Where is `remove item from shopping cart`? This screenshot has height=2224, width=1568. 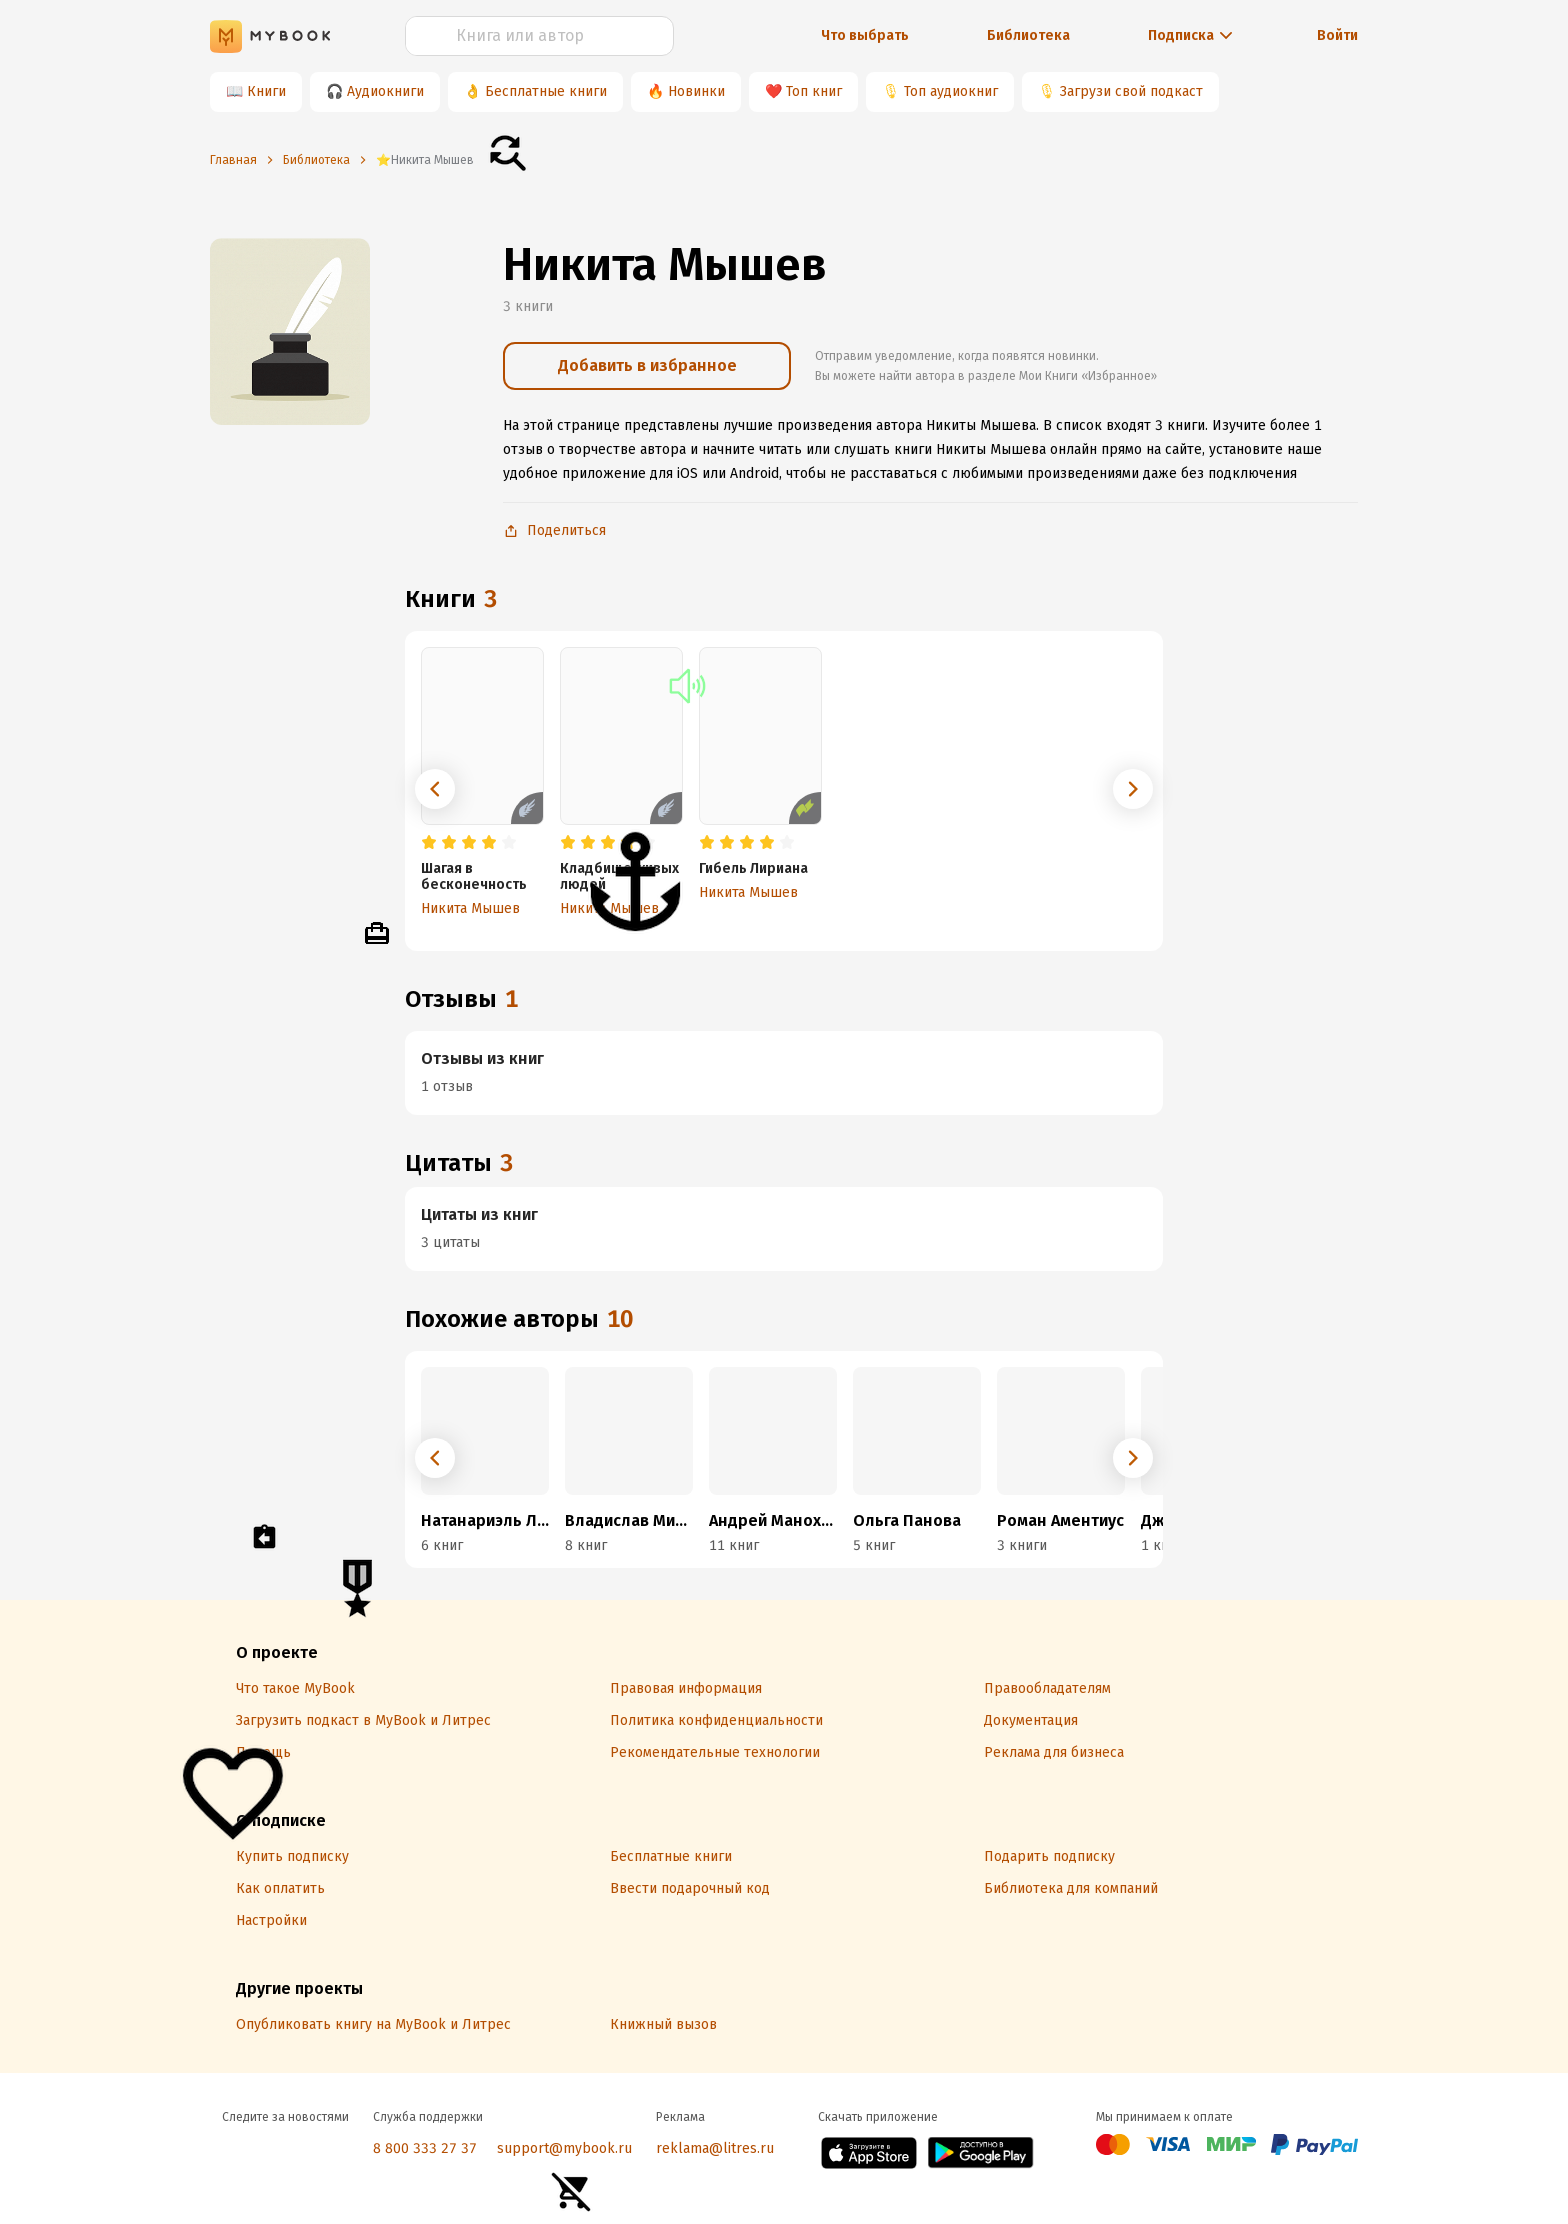 remove item from shopping cart is located at coordinates (572, 2191).